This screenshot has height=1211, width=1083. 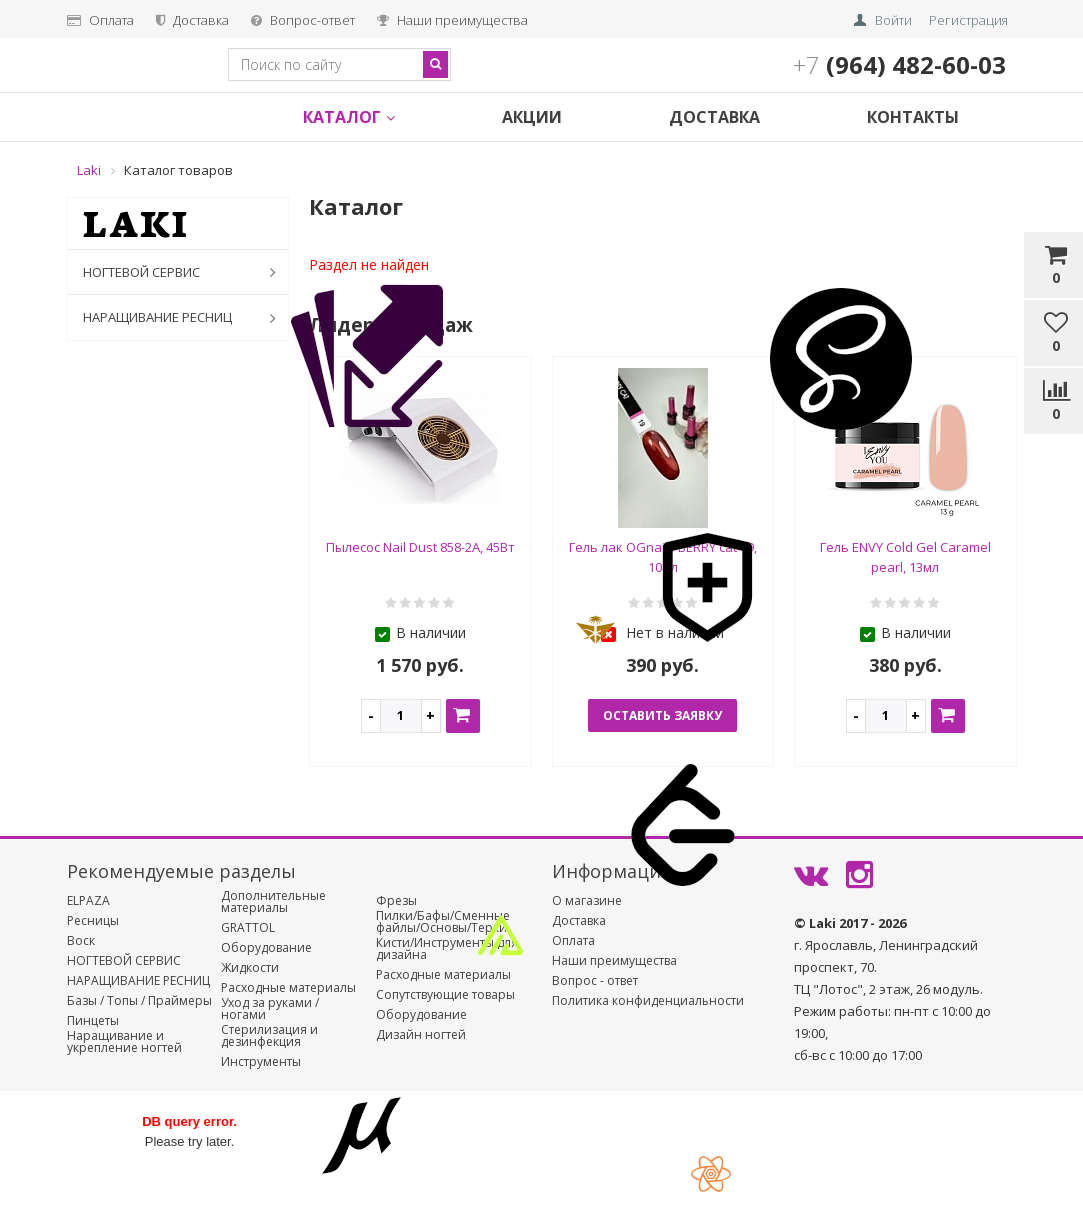 What do you see at coordinates (367, 356) in the screenshot?
I see `visit cardmarket trading card marketplace` at bounding box center [367, 356].